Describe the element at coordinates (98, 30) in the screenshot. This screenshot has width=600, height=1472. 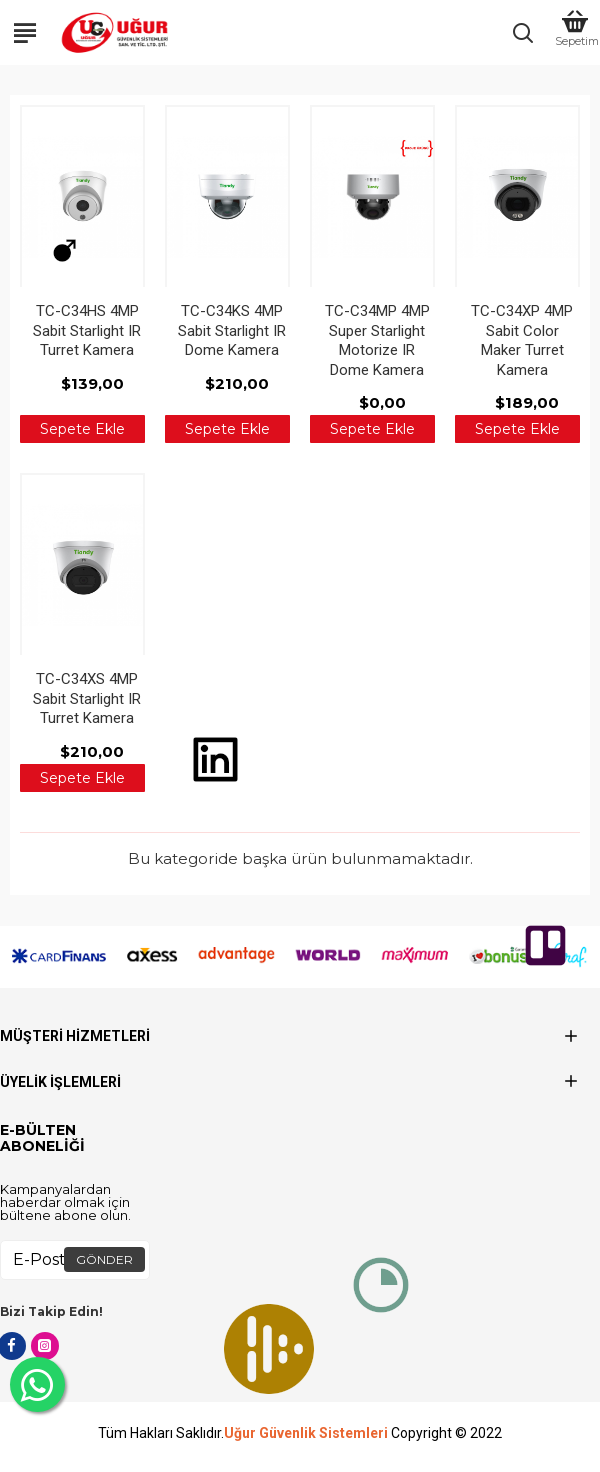
I see `remove or subtract an item` at that location.